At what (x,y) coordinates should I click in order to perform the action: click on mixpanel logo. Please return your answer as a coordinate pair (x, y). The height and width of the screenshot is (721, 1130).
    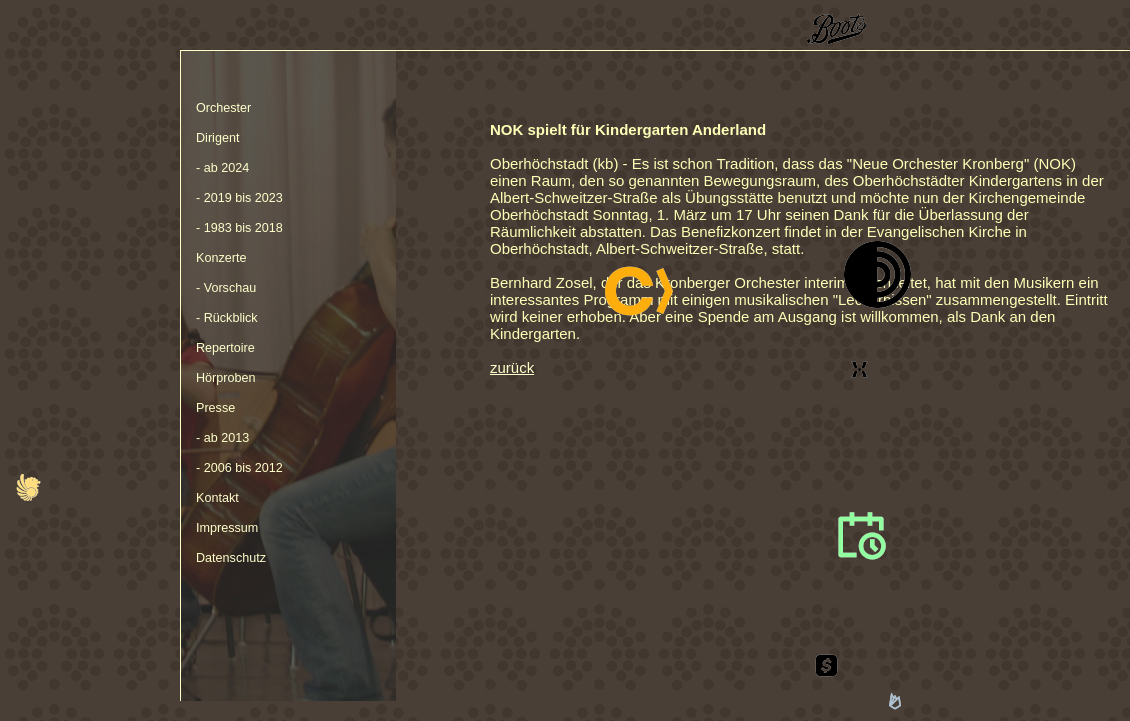
    Looking at the image, I should click on (859, 369).